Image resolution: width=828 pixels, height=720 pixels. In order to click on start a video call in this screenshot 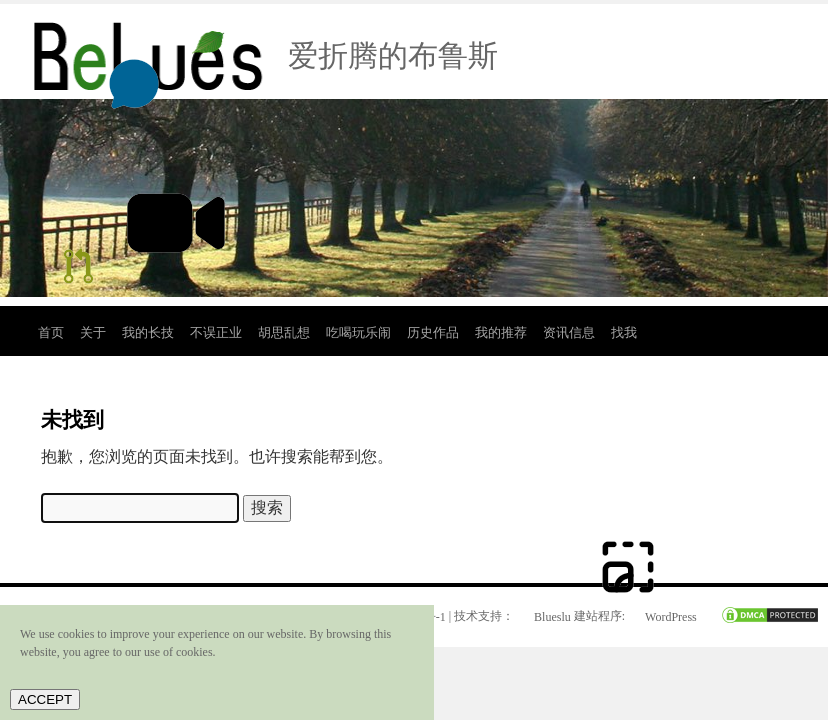, I will do `click(176, 223)`.